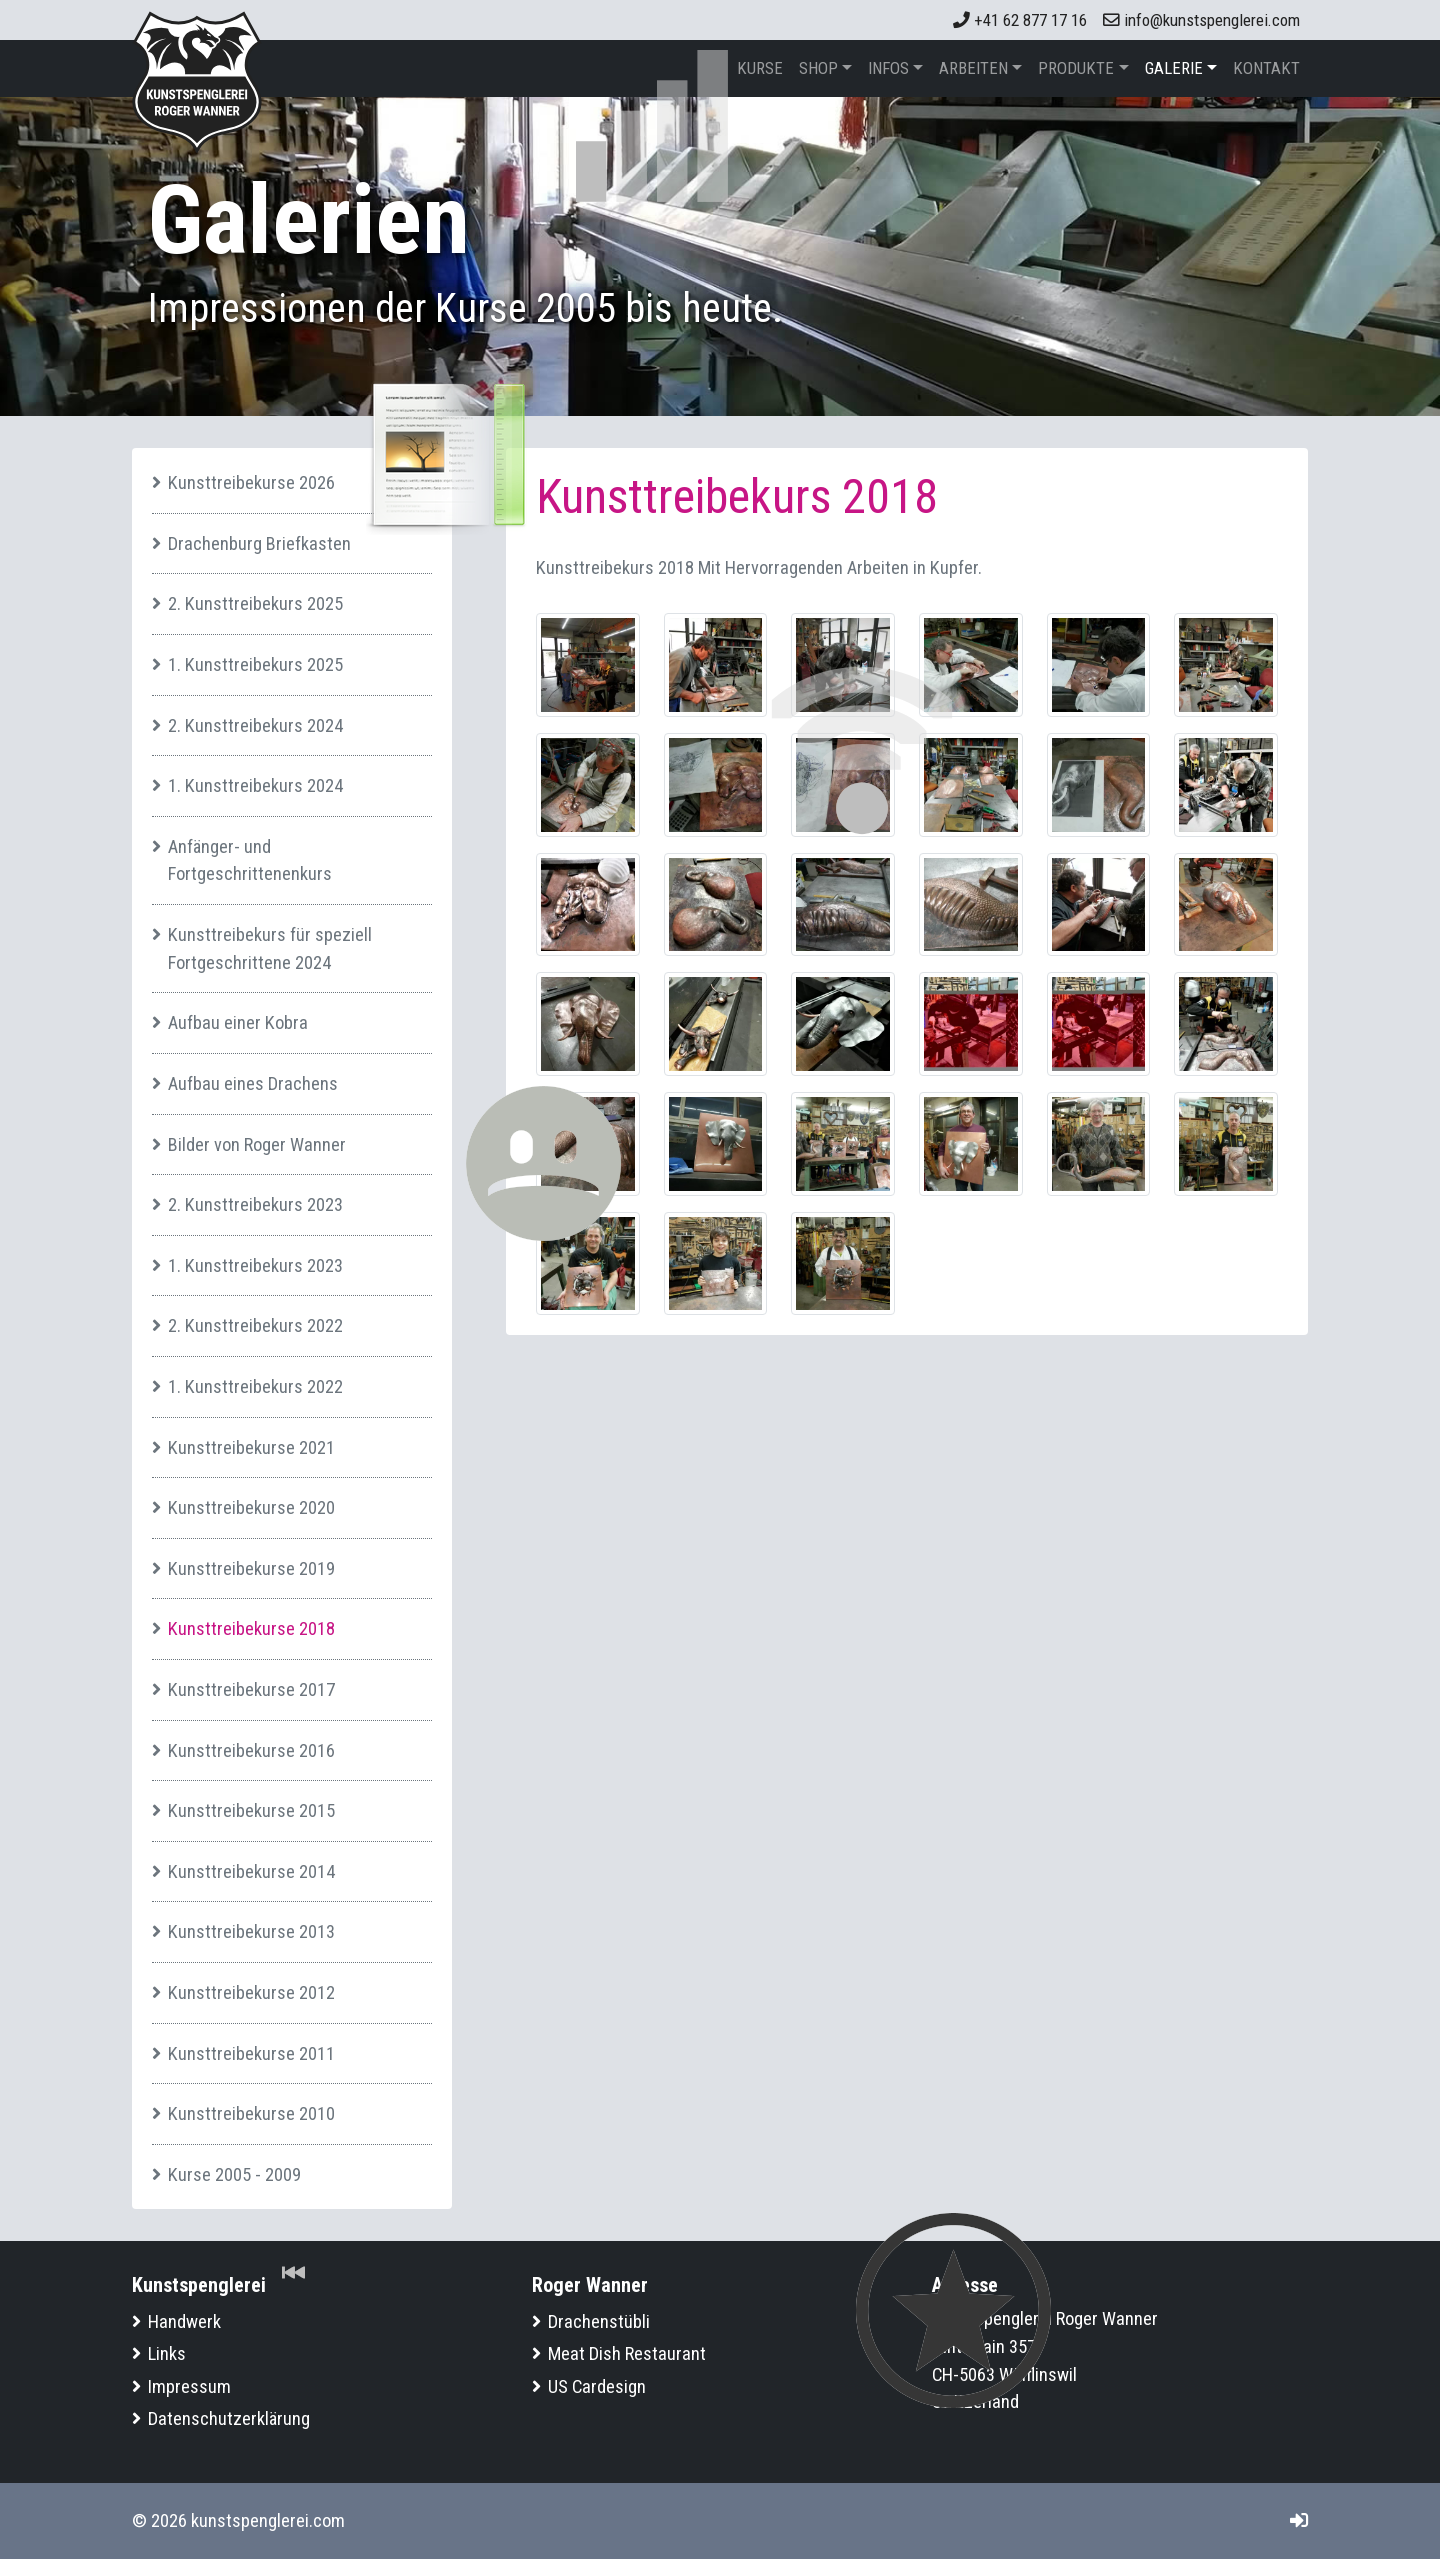 The height and width of the screenshot is (2559, 1440). What do you see at coordinates (953, 2310) in the screenshot?
I see `set default applications for file types` at bounding box center [953, 2310].